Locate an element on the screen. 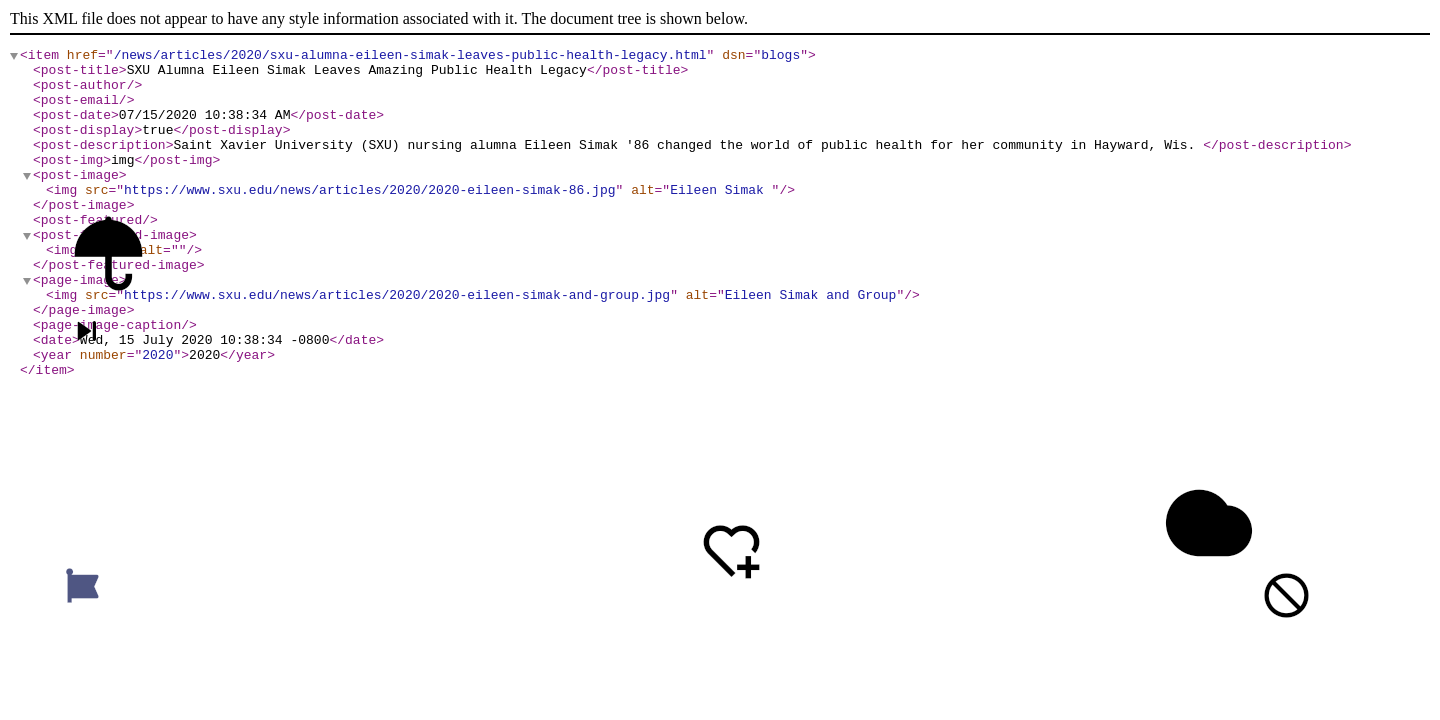  view weather protection or rain forecast is located at coordinates (108, 253).